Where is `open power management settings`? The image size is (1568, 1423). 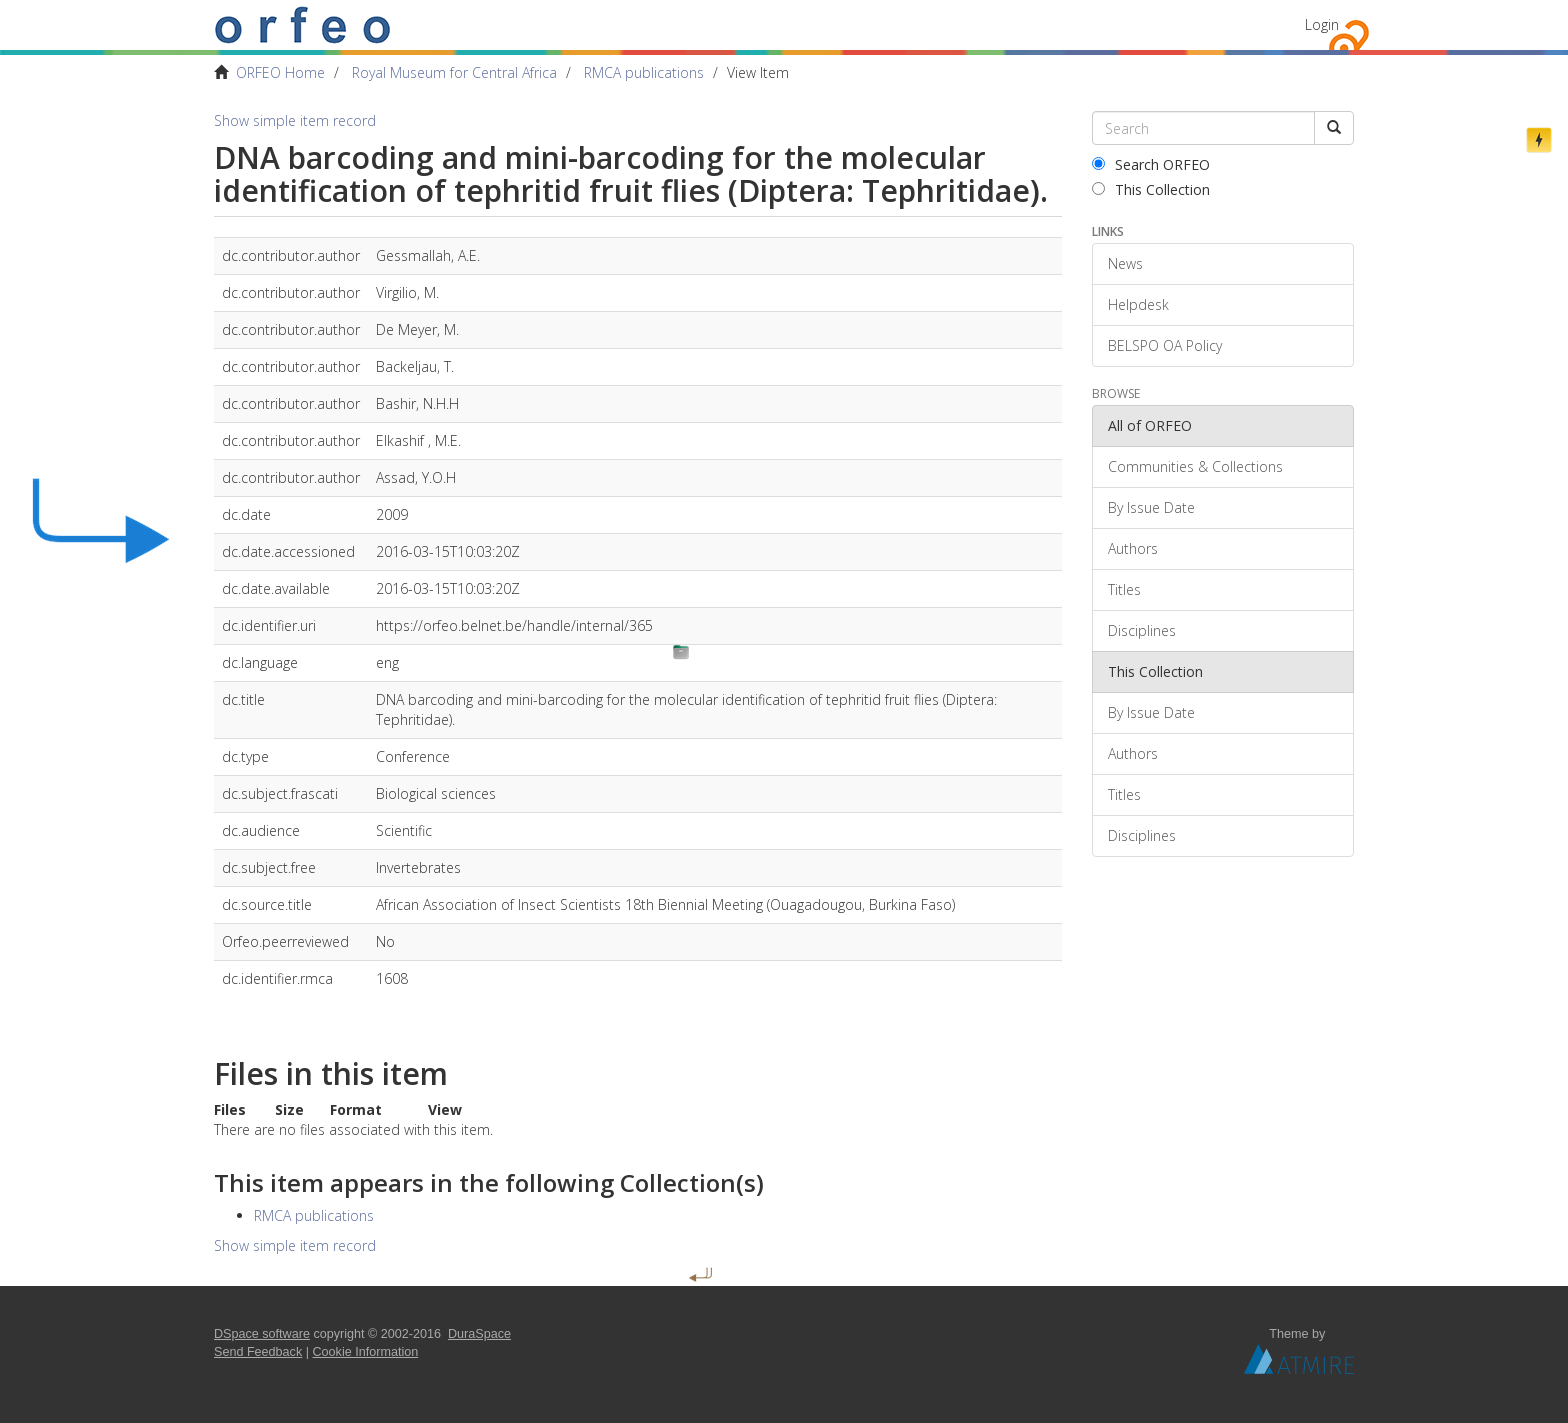 open power management settings is located at coordinates (1539, 140).